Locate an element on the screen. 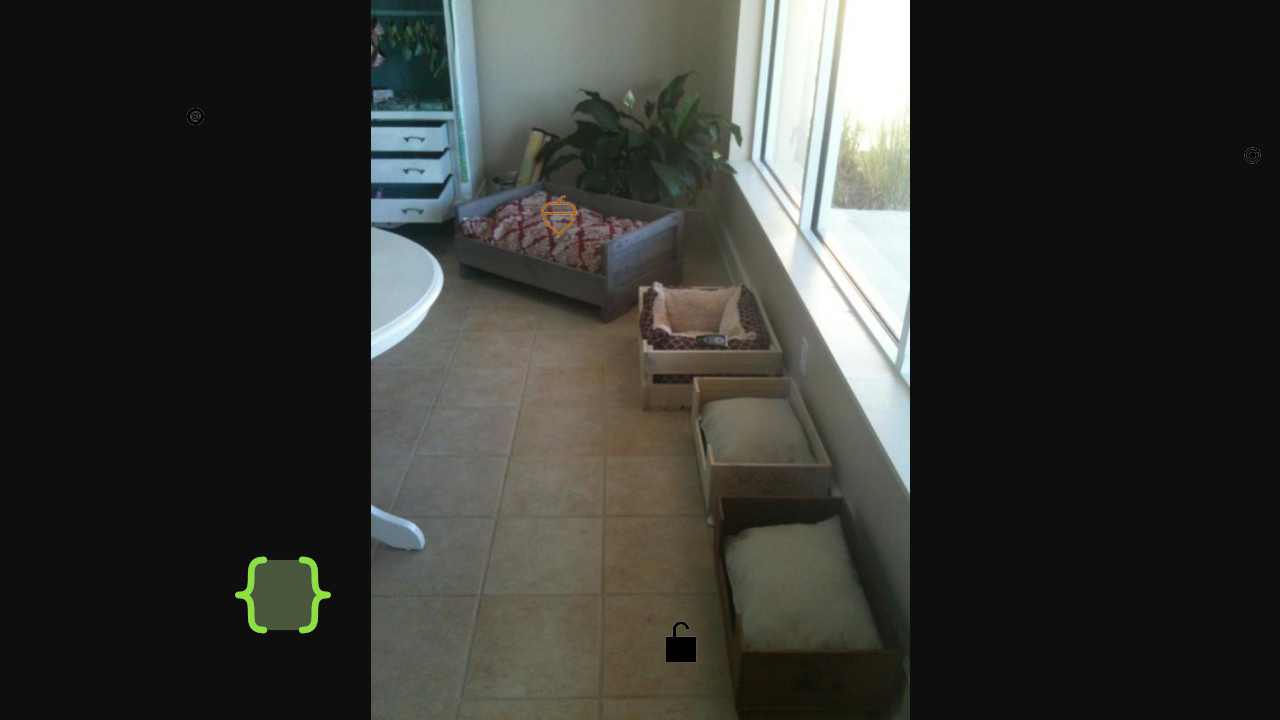 The image size is (1280, 720). access email or contact options is located at coordinates (195, 116).